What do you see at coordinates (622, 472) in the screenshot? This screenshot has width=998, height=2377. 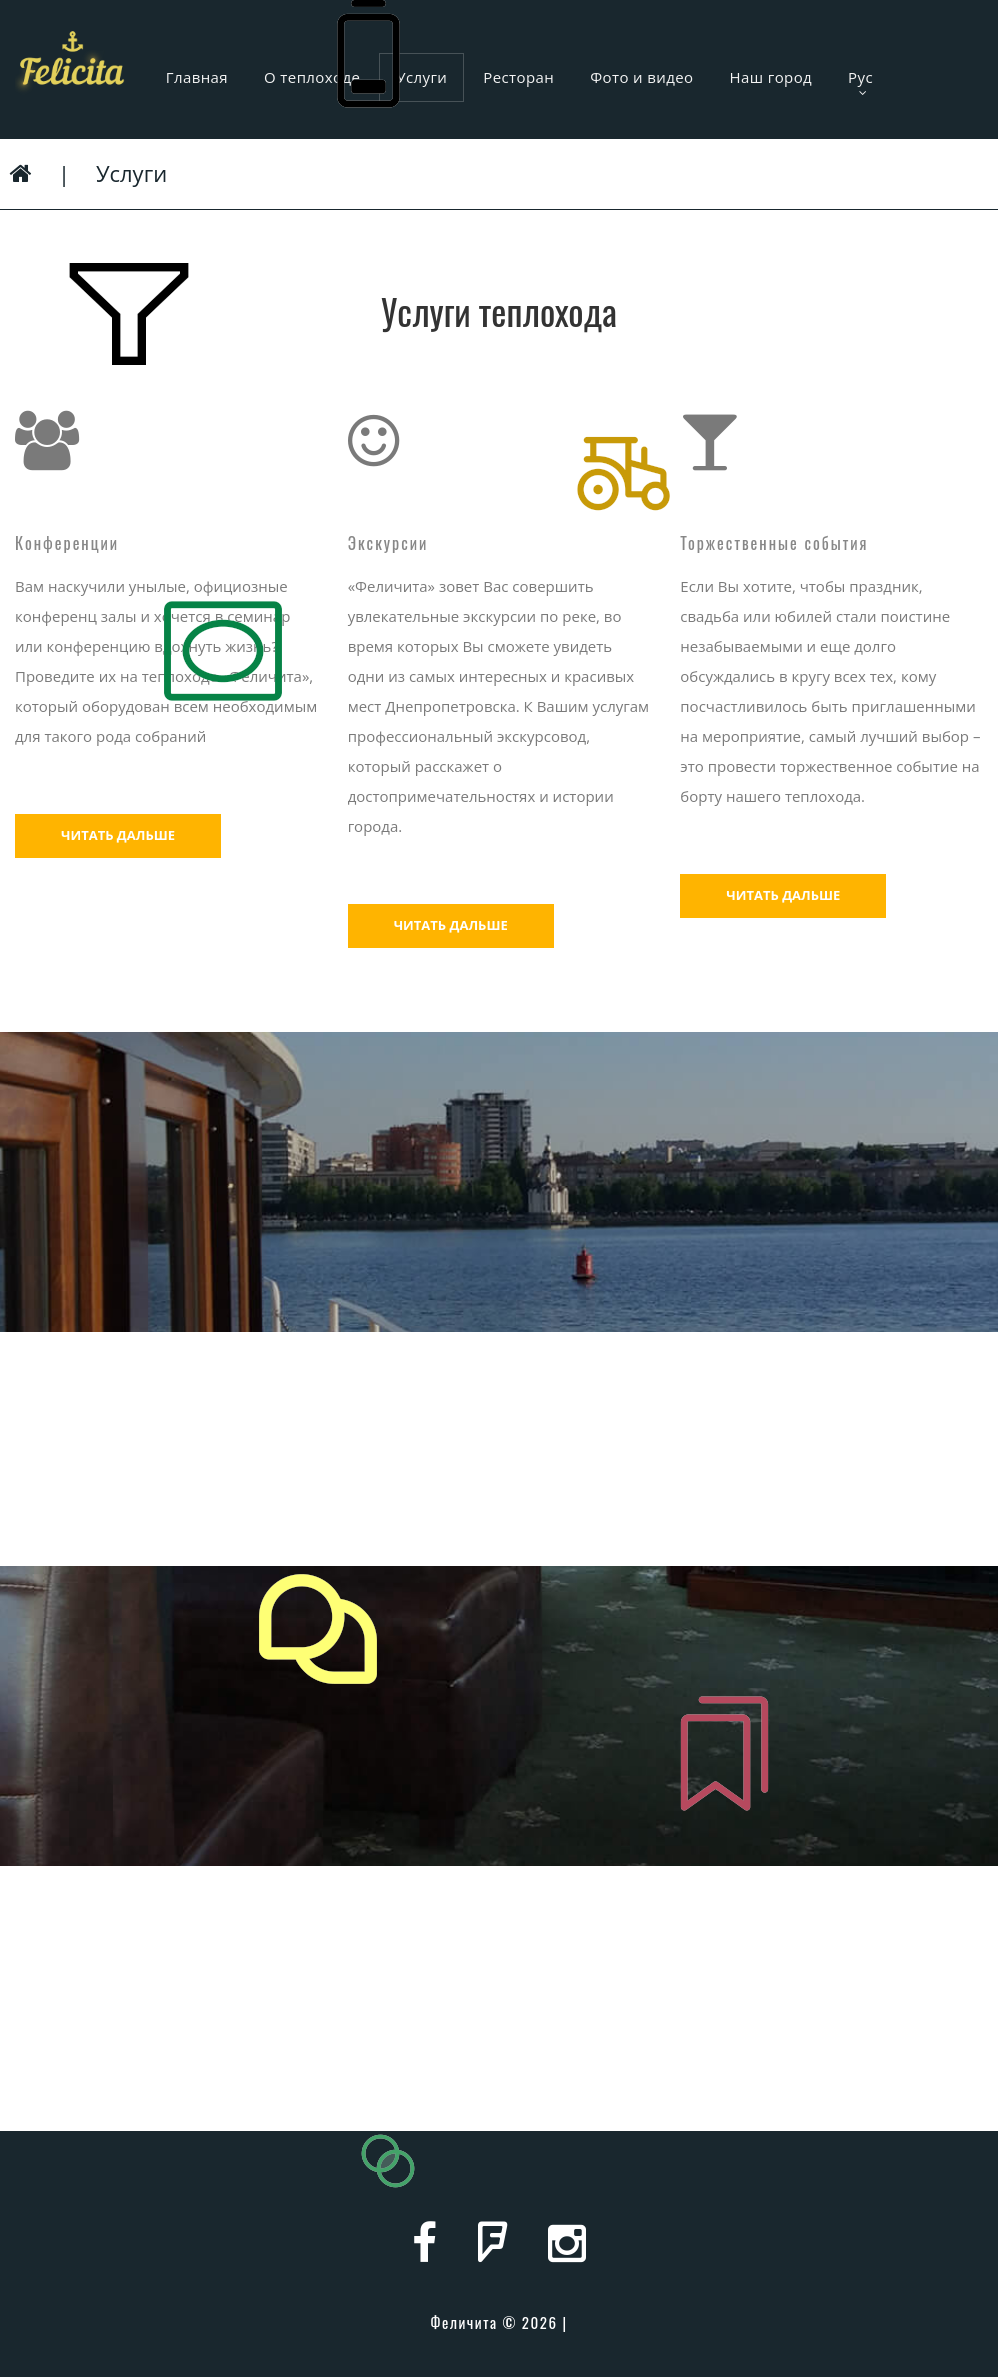 I see `access farming or agricultural features` at bounding box center [622, 472].